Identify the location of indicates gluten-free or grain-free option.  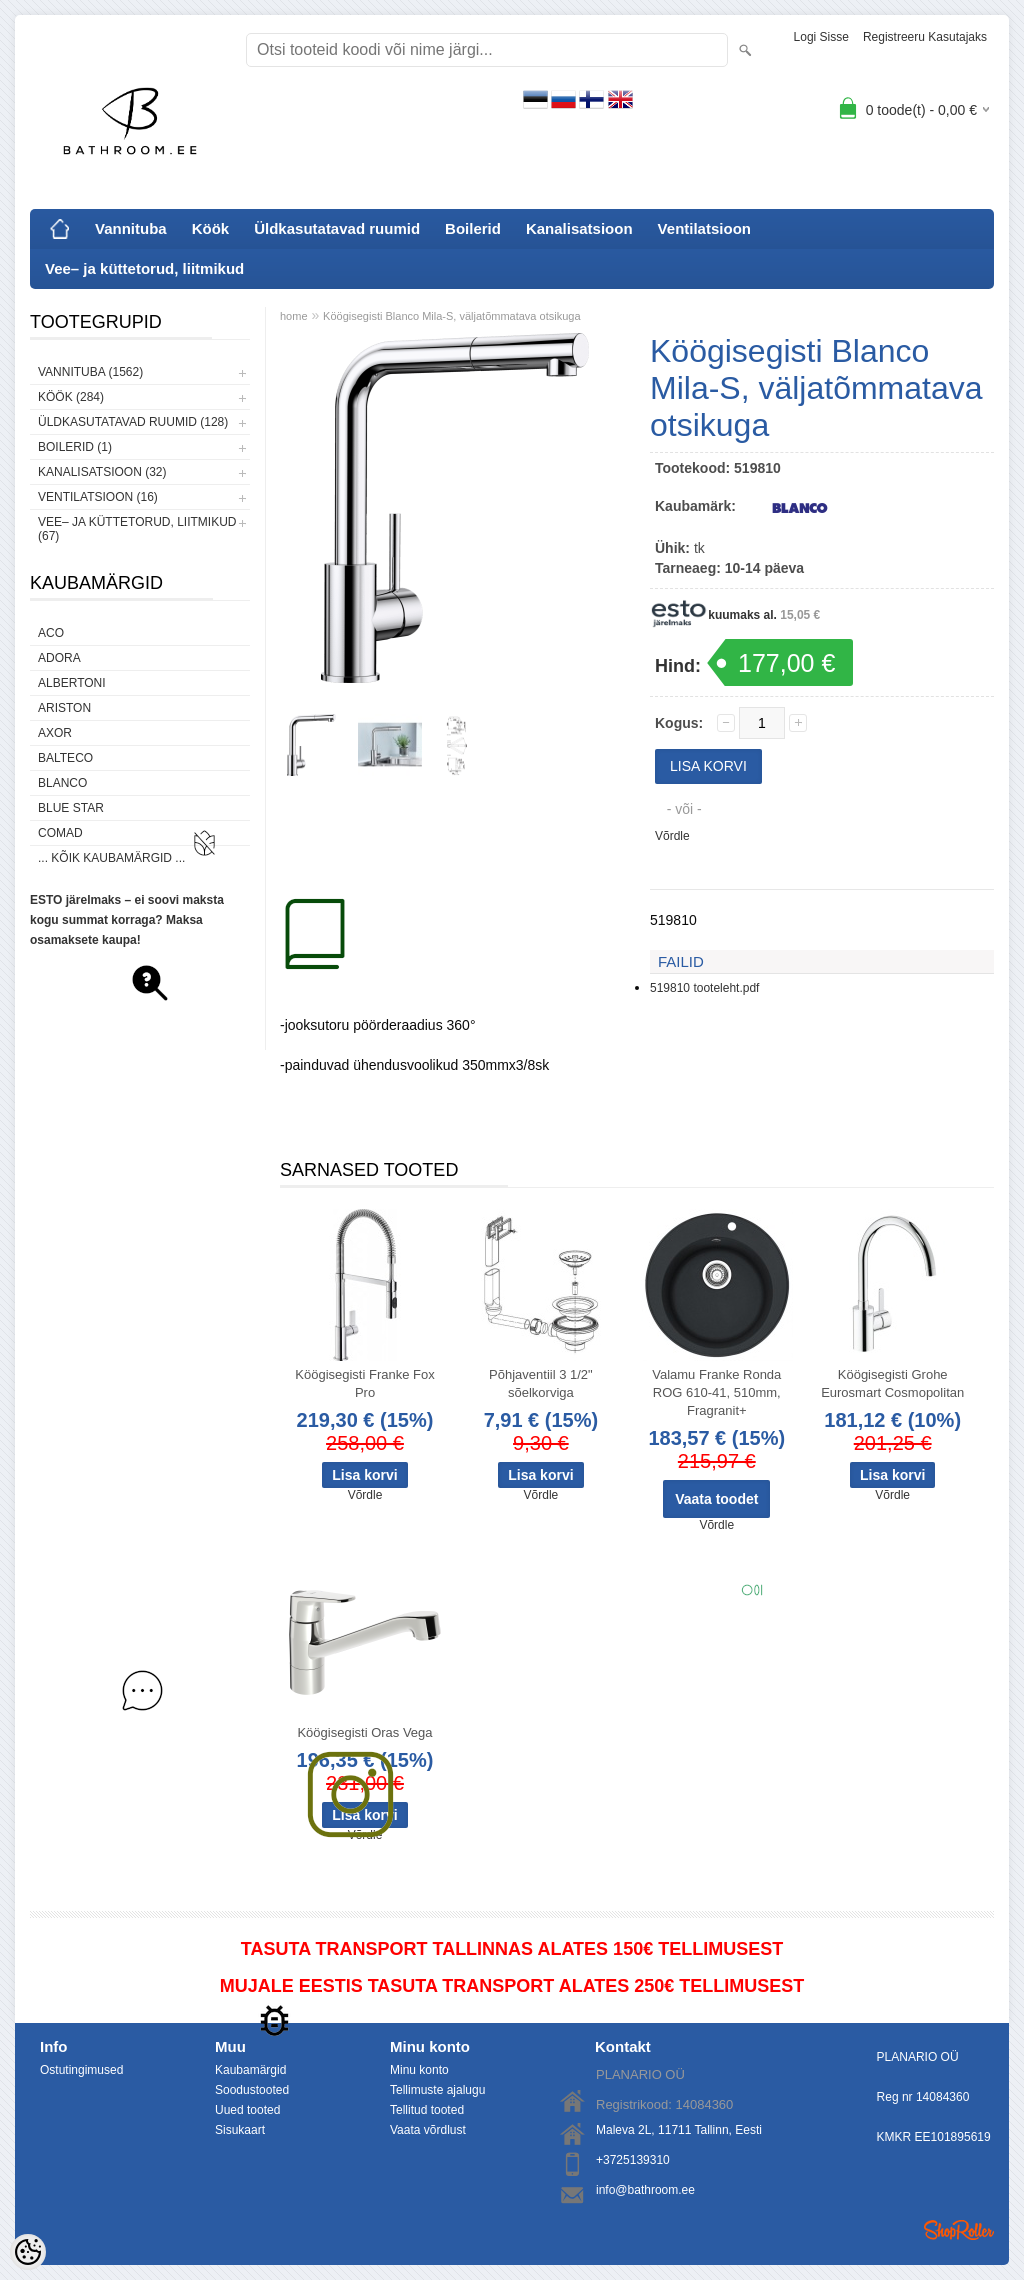
(204, 843).